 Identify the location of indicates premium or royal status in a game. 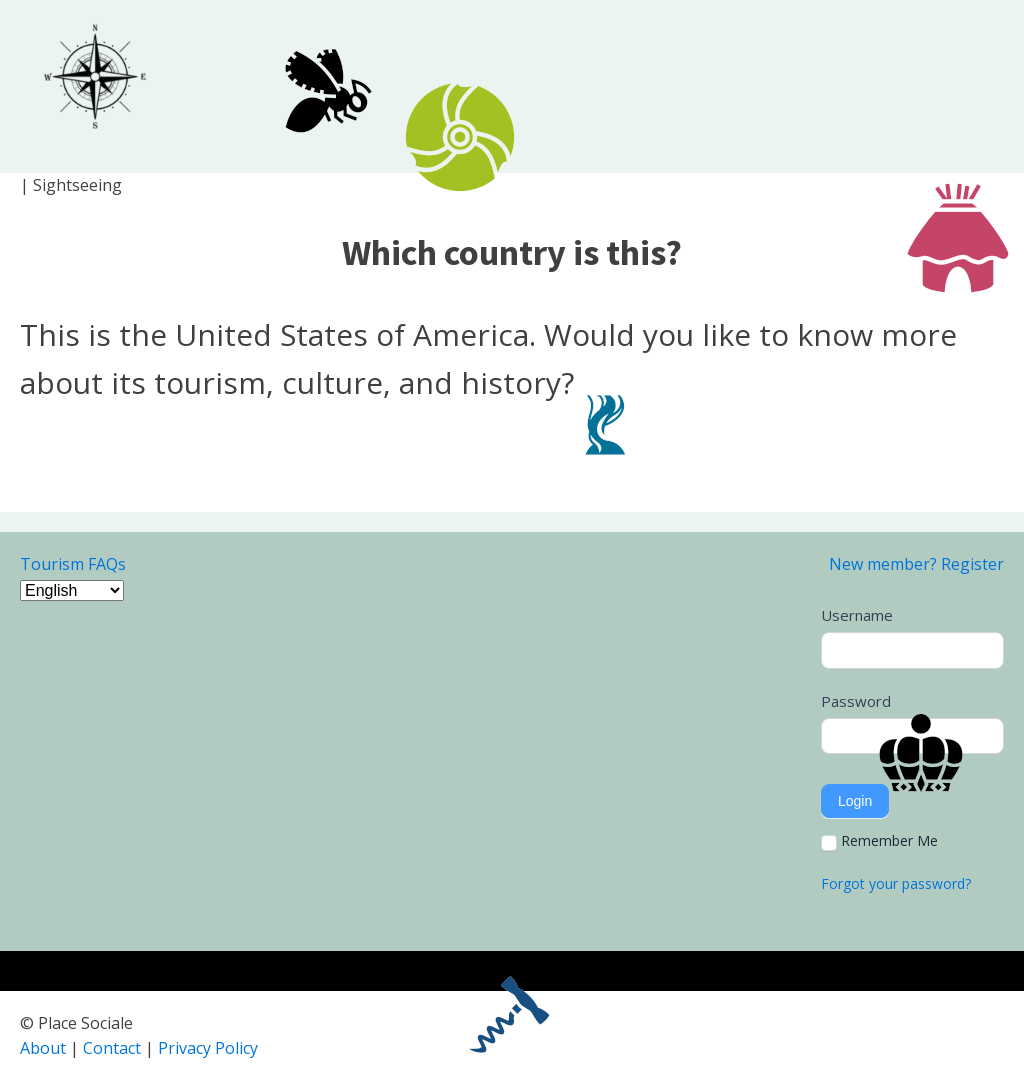
(921, 753).